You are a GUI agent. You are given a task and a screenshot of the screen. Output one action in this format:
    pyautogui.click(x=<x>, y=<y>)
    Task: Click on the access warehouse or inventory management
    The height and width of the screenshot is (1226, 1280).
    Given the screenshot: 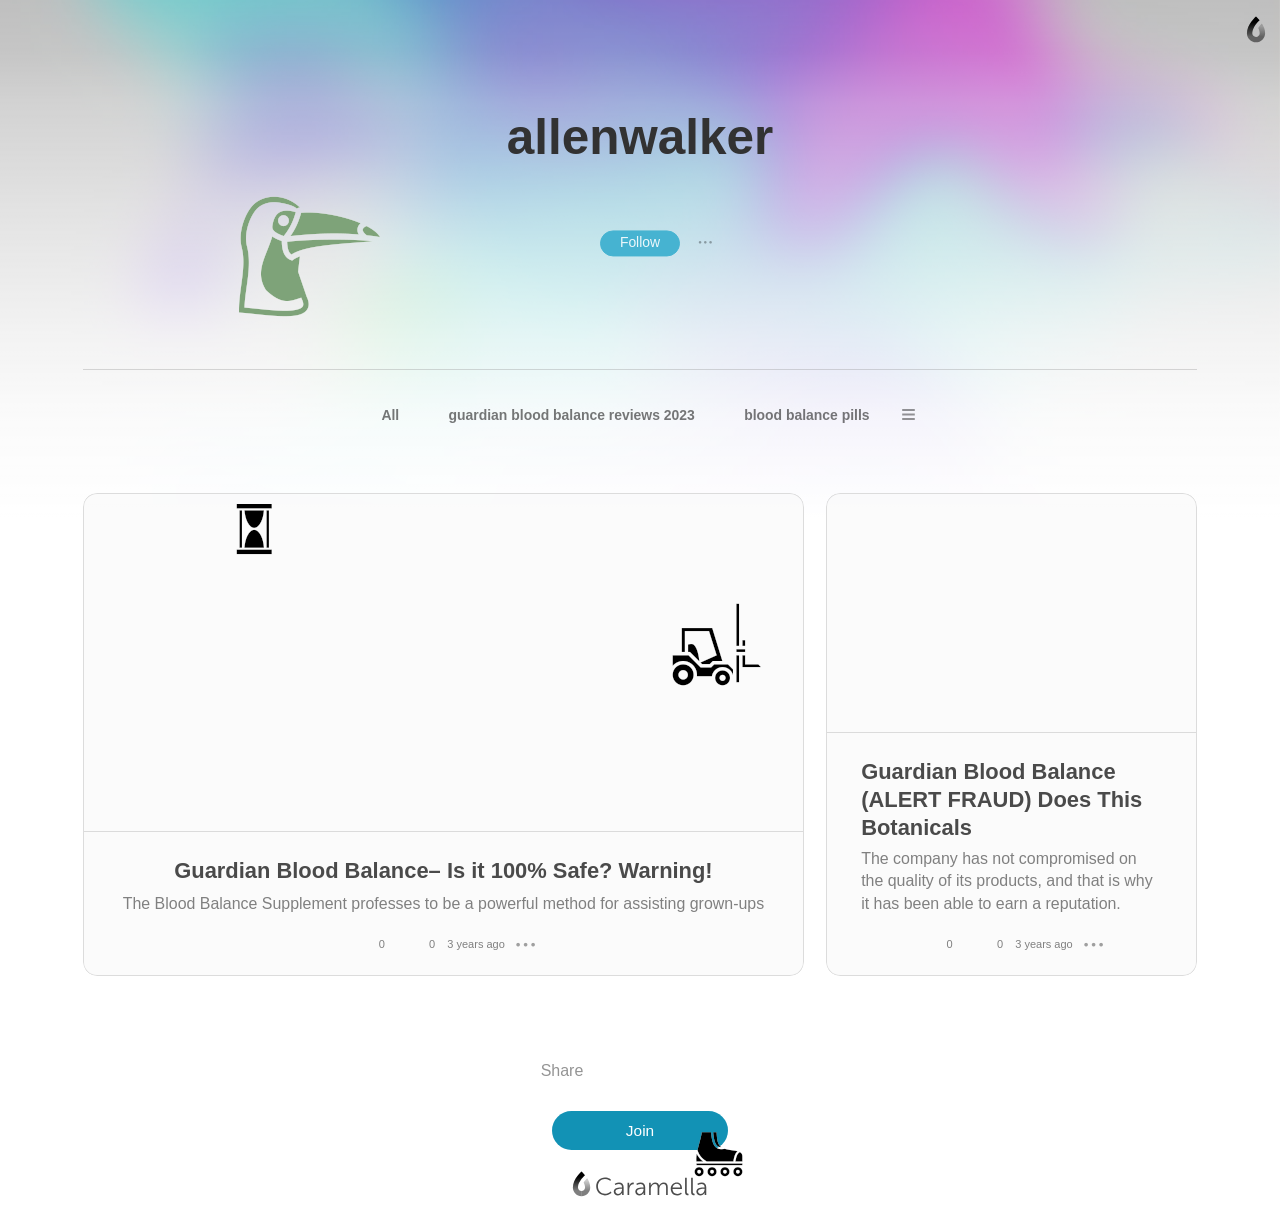 What is the action you would take?
    pyautogui.click(x=716, y=641)
    